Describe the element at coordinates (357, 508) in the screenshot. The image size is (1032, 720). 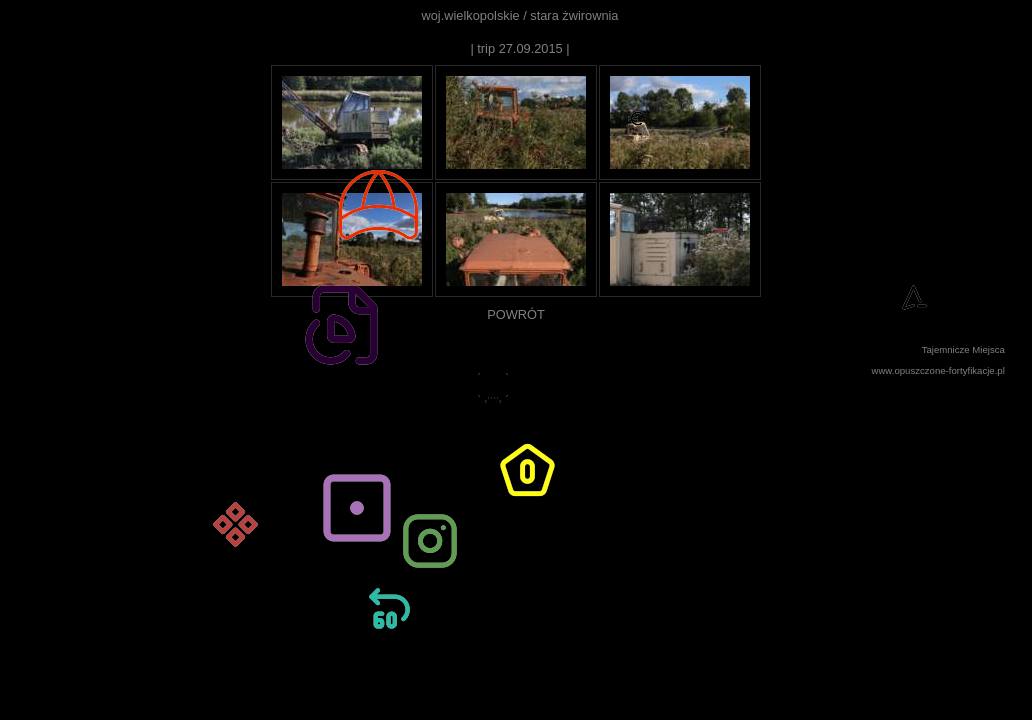
I see `indicates a selected or active item` at that location.